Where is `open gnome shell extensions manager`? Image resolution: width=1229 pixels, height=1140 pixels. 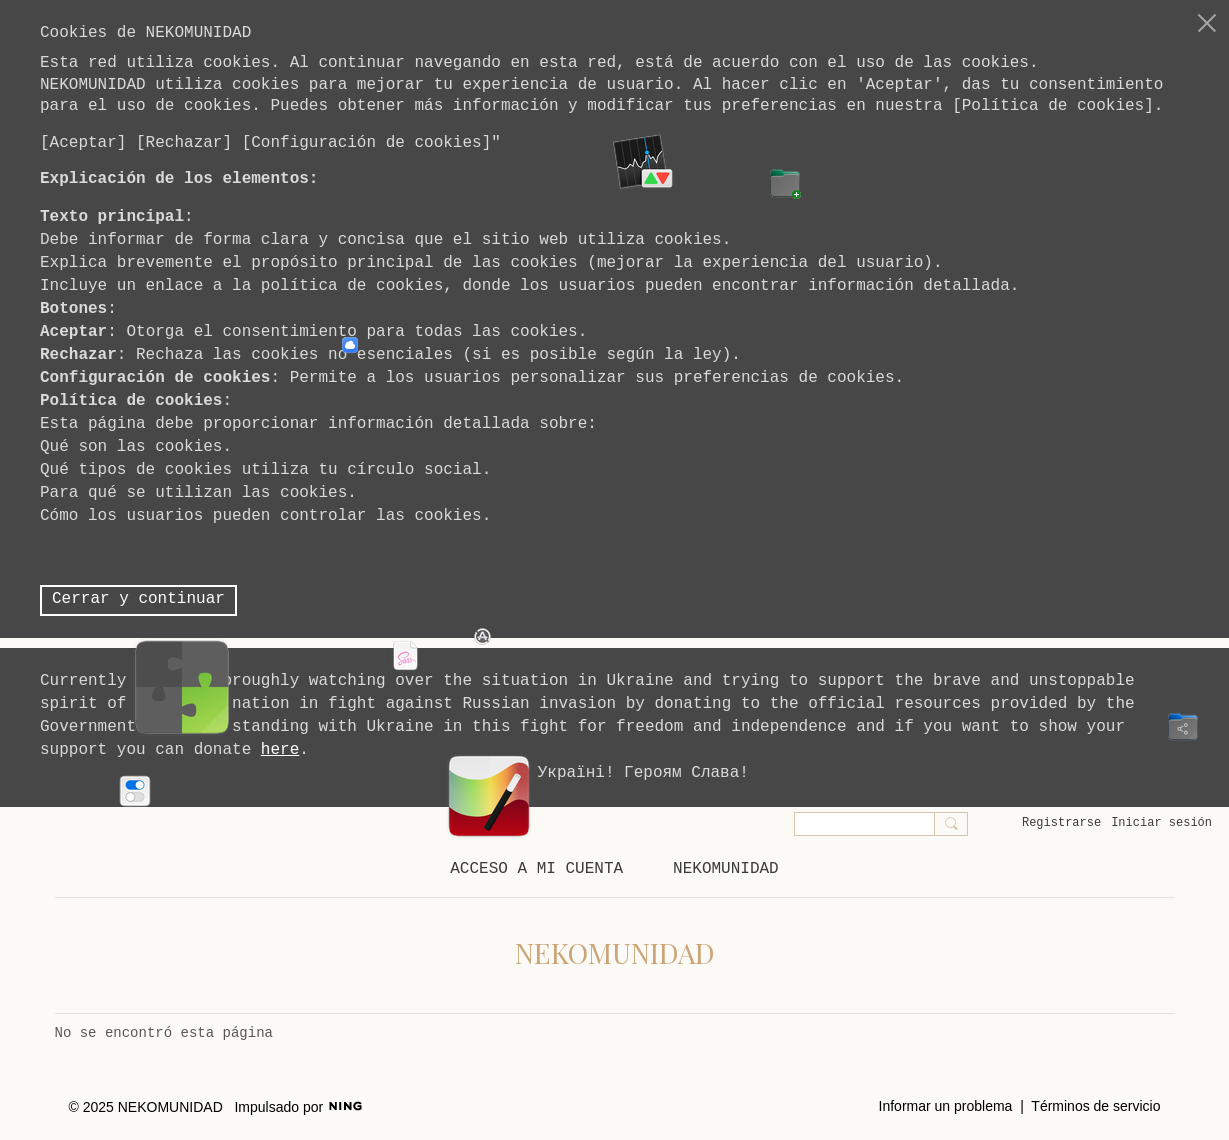 open gnome shell extensions manager is located at coordinates (182, 687).